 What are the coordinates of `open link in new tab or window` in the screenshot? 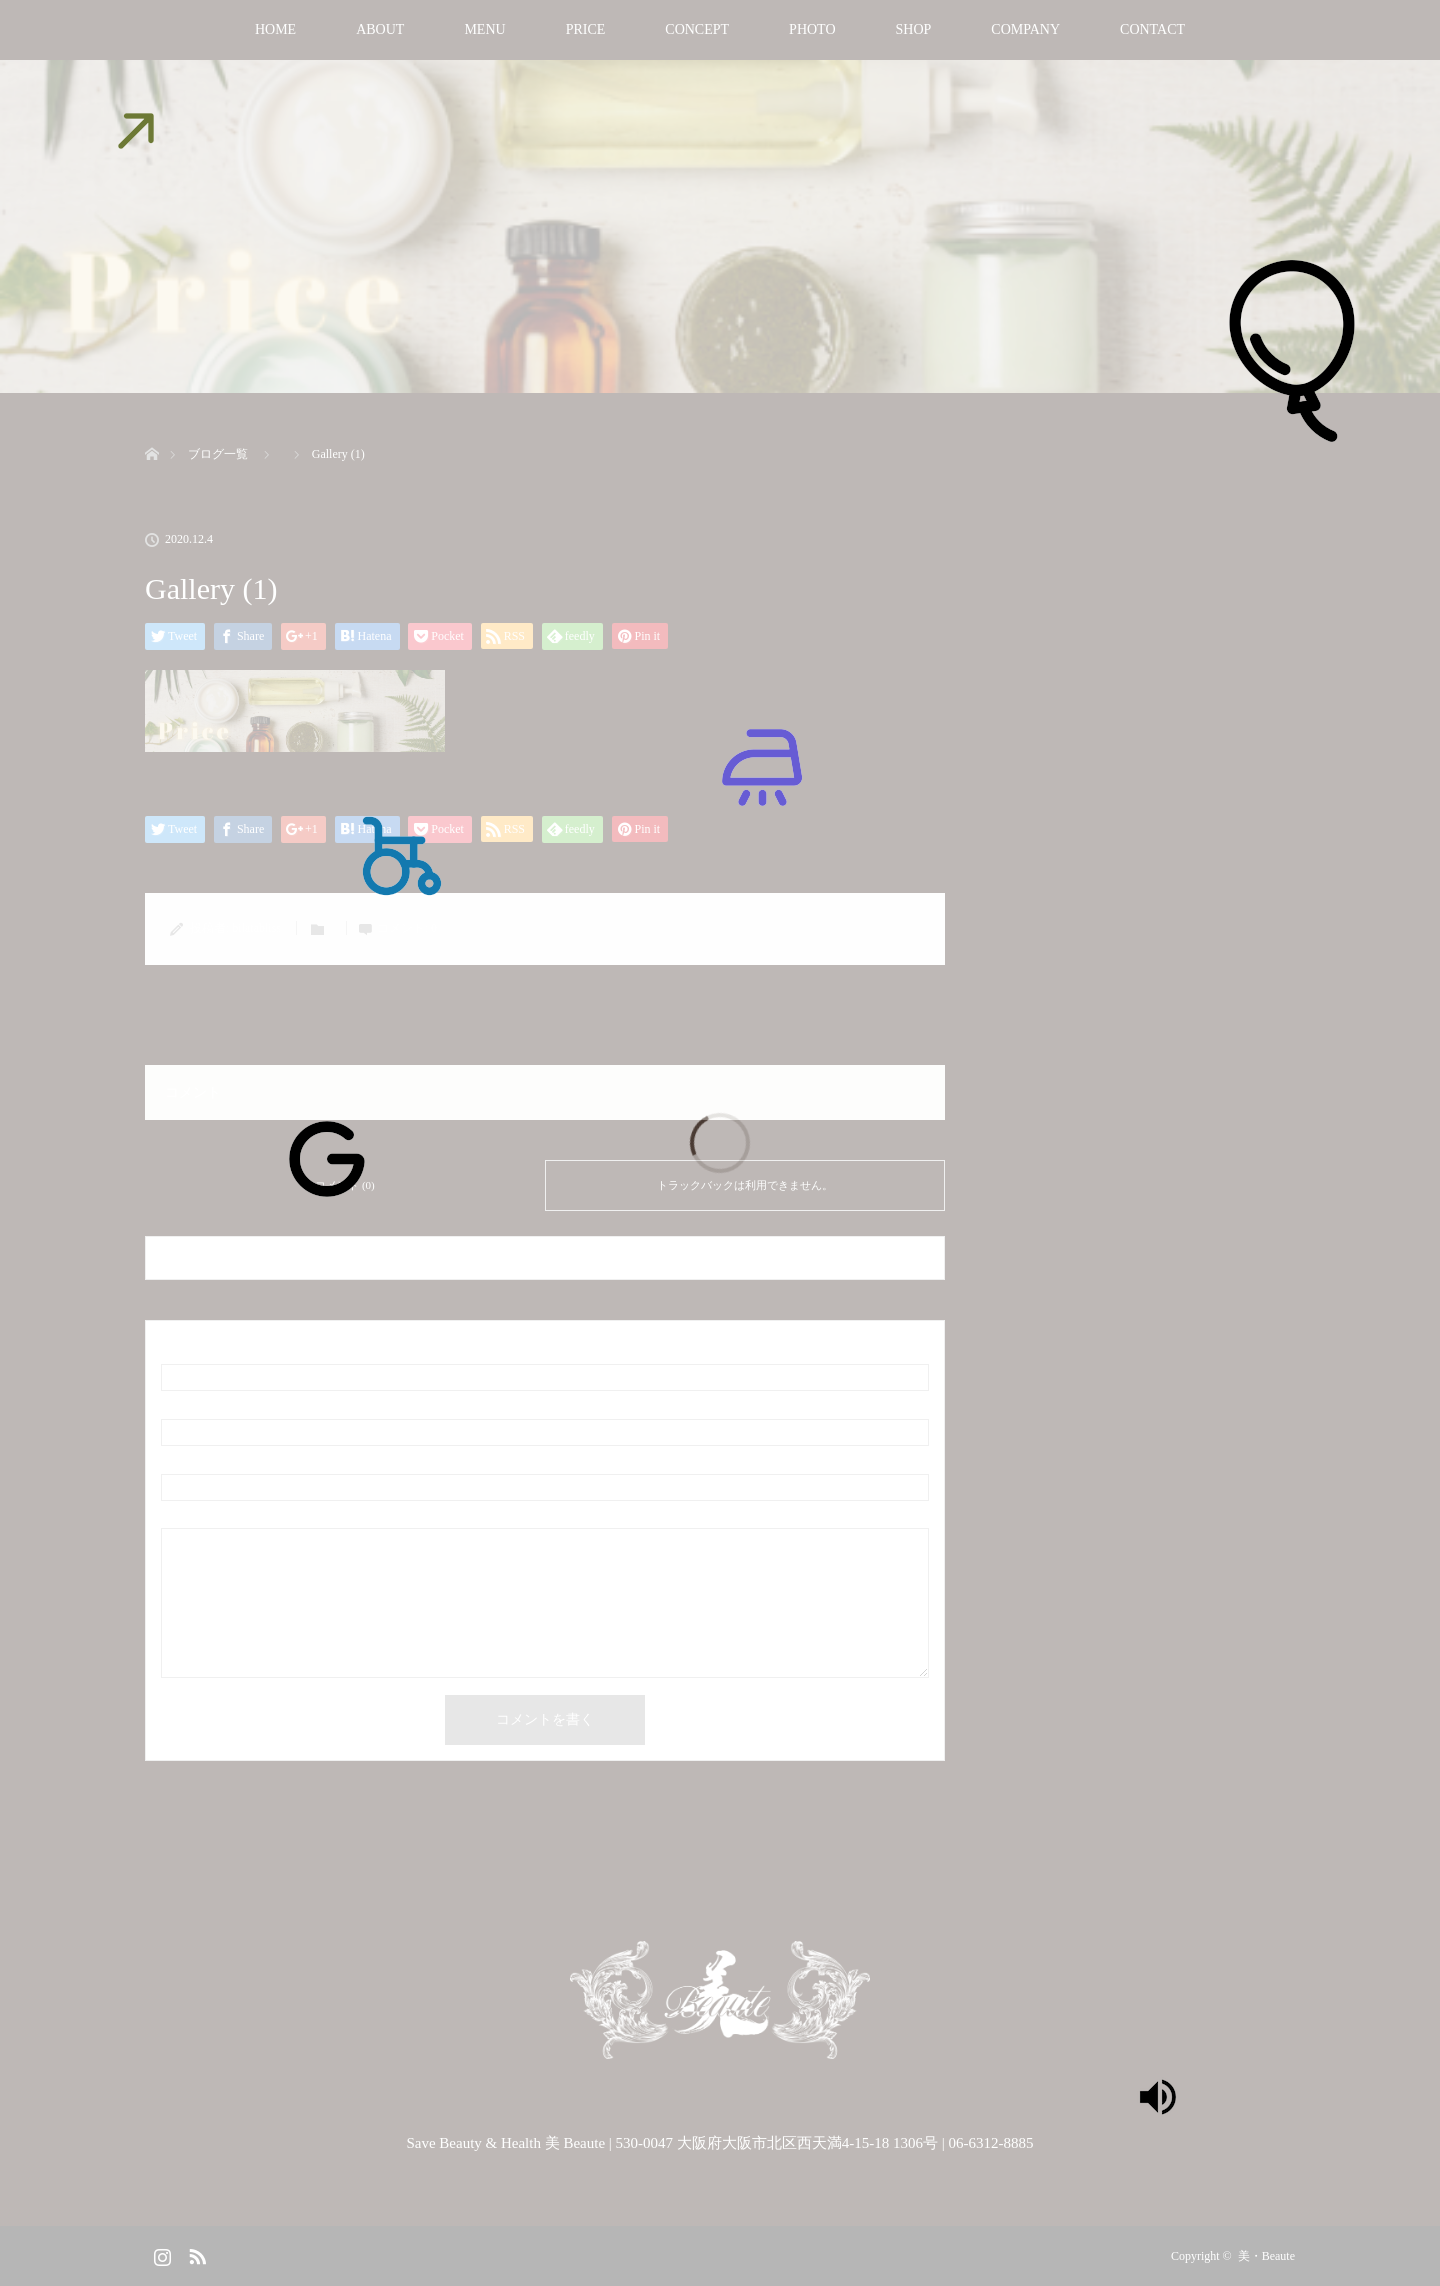 It's located at (136, 131).